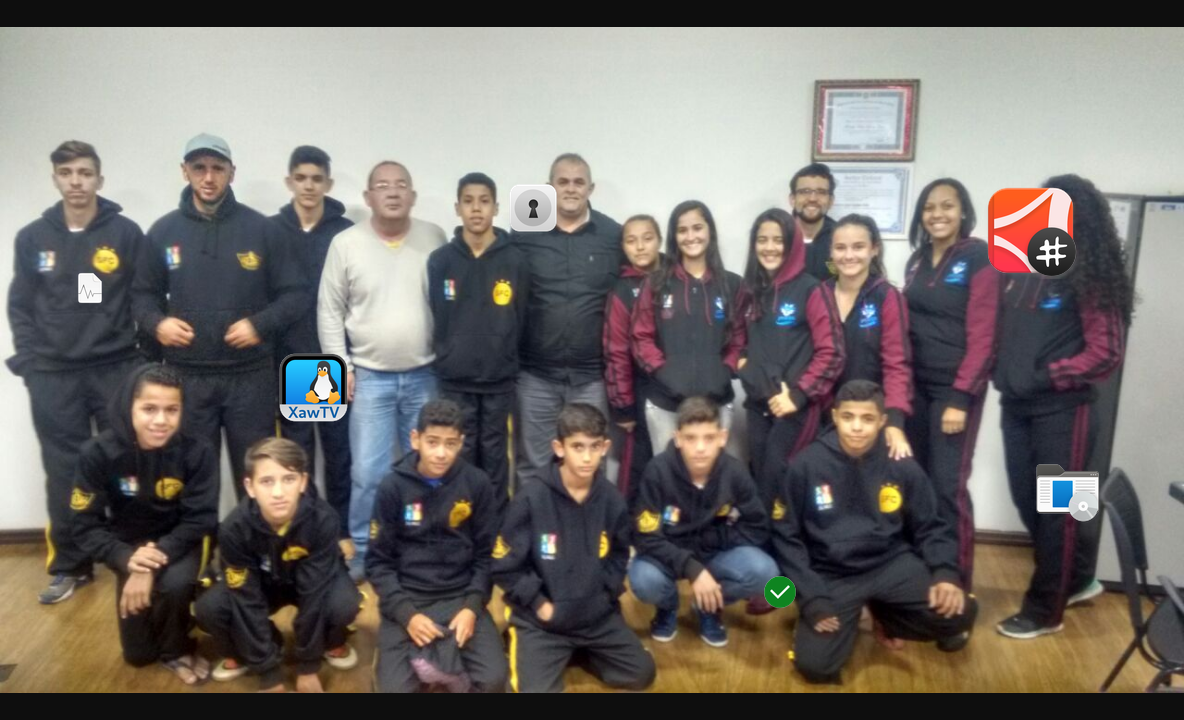 The height and width of the screenshot is (720, 1184). I want to click on enter password to authenticate, so click(533, 209).